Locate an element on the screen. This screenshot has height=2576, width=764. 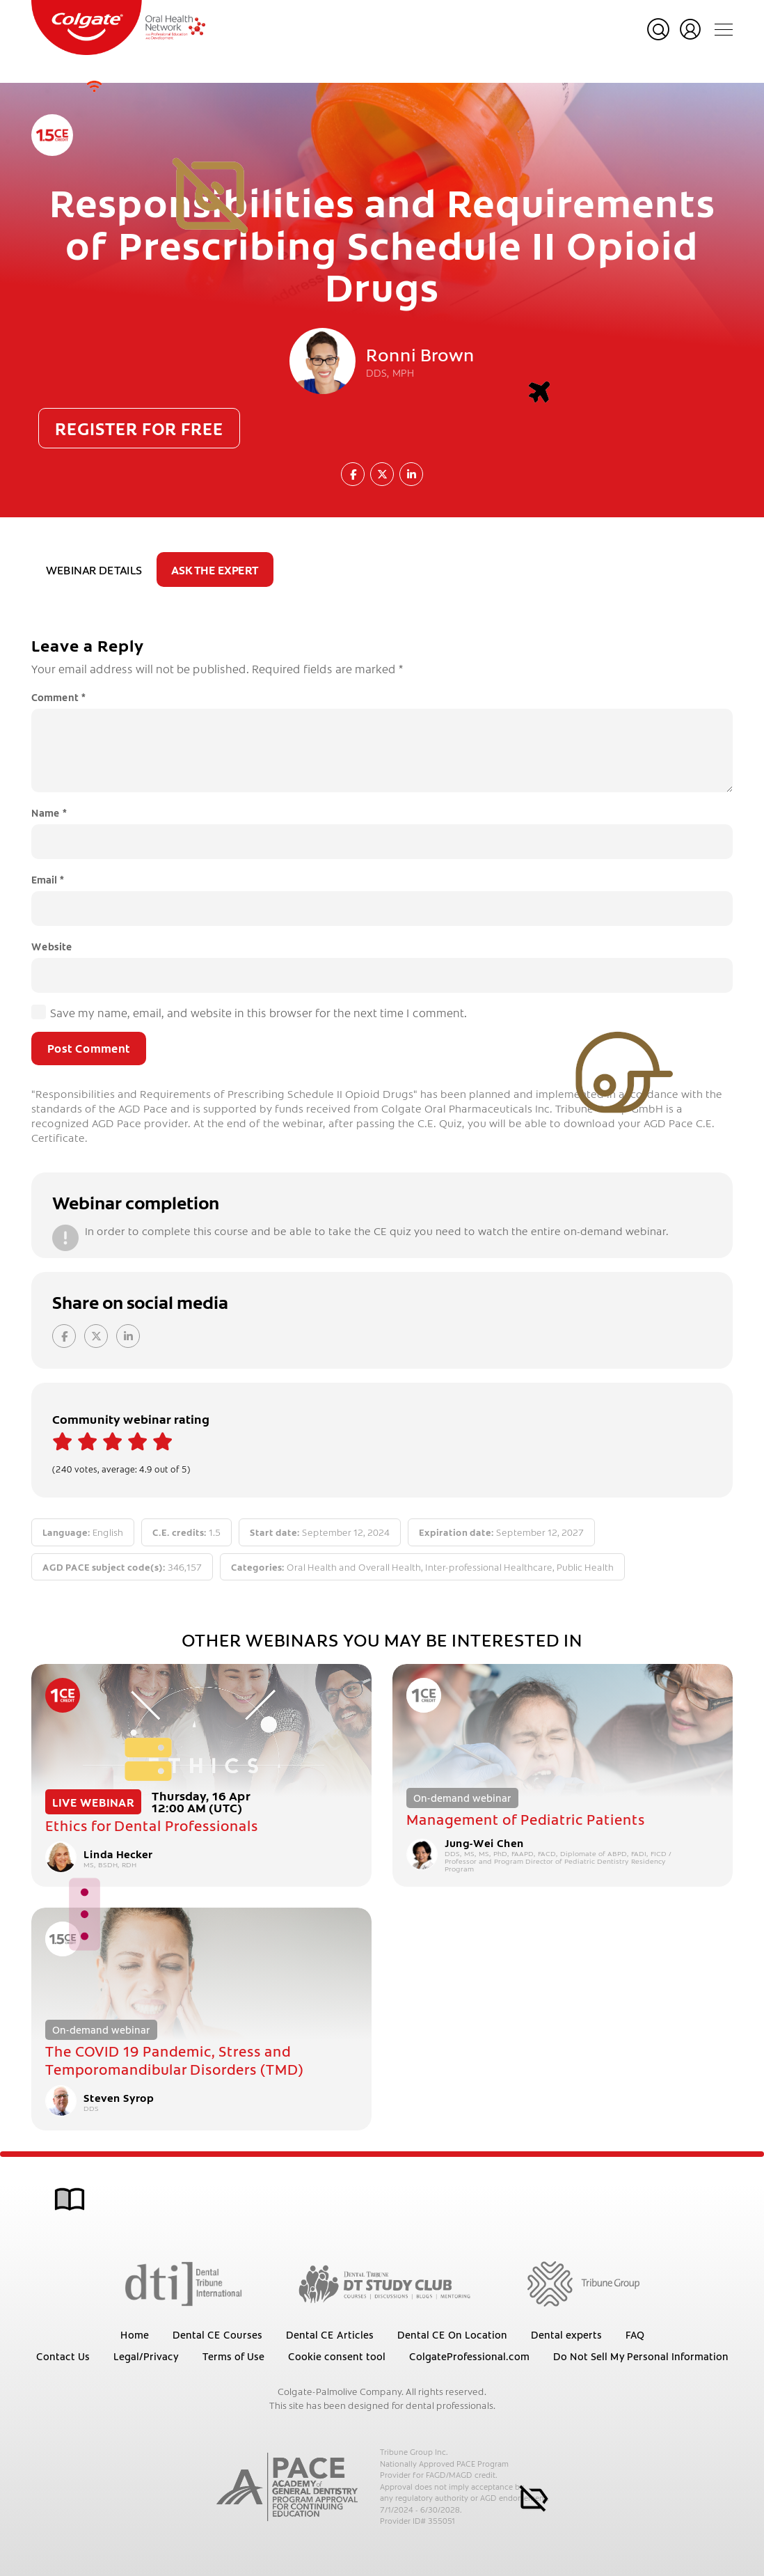
open more options menu is located at coordinates (84, 1914).